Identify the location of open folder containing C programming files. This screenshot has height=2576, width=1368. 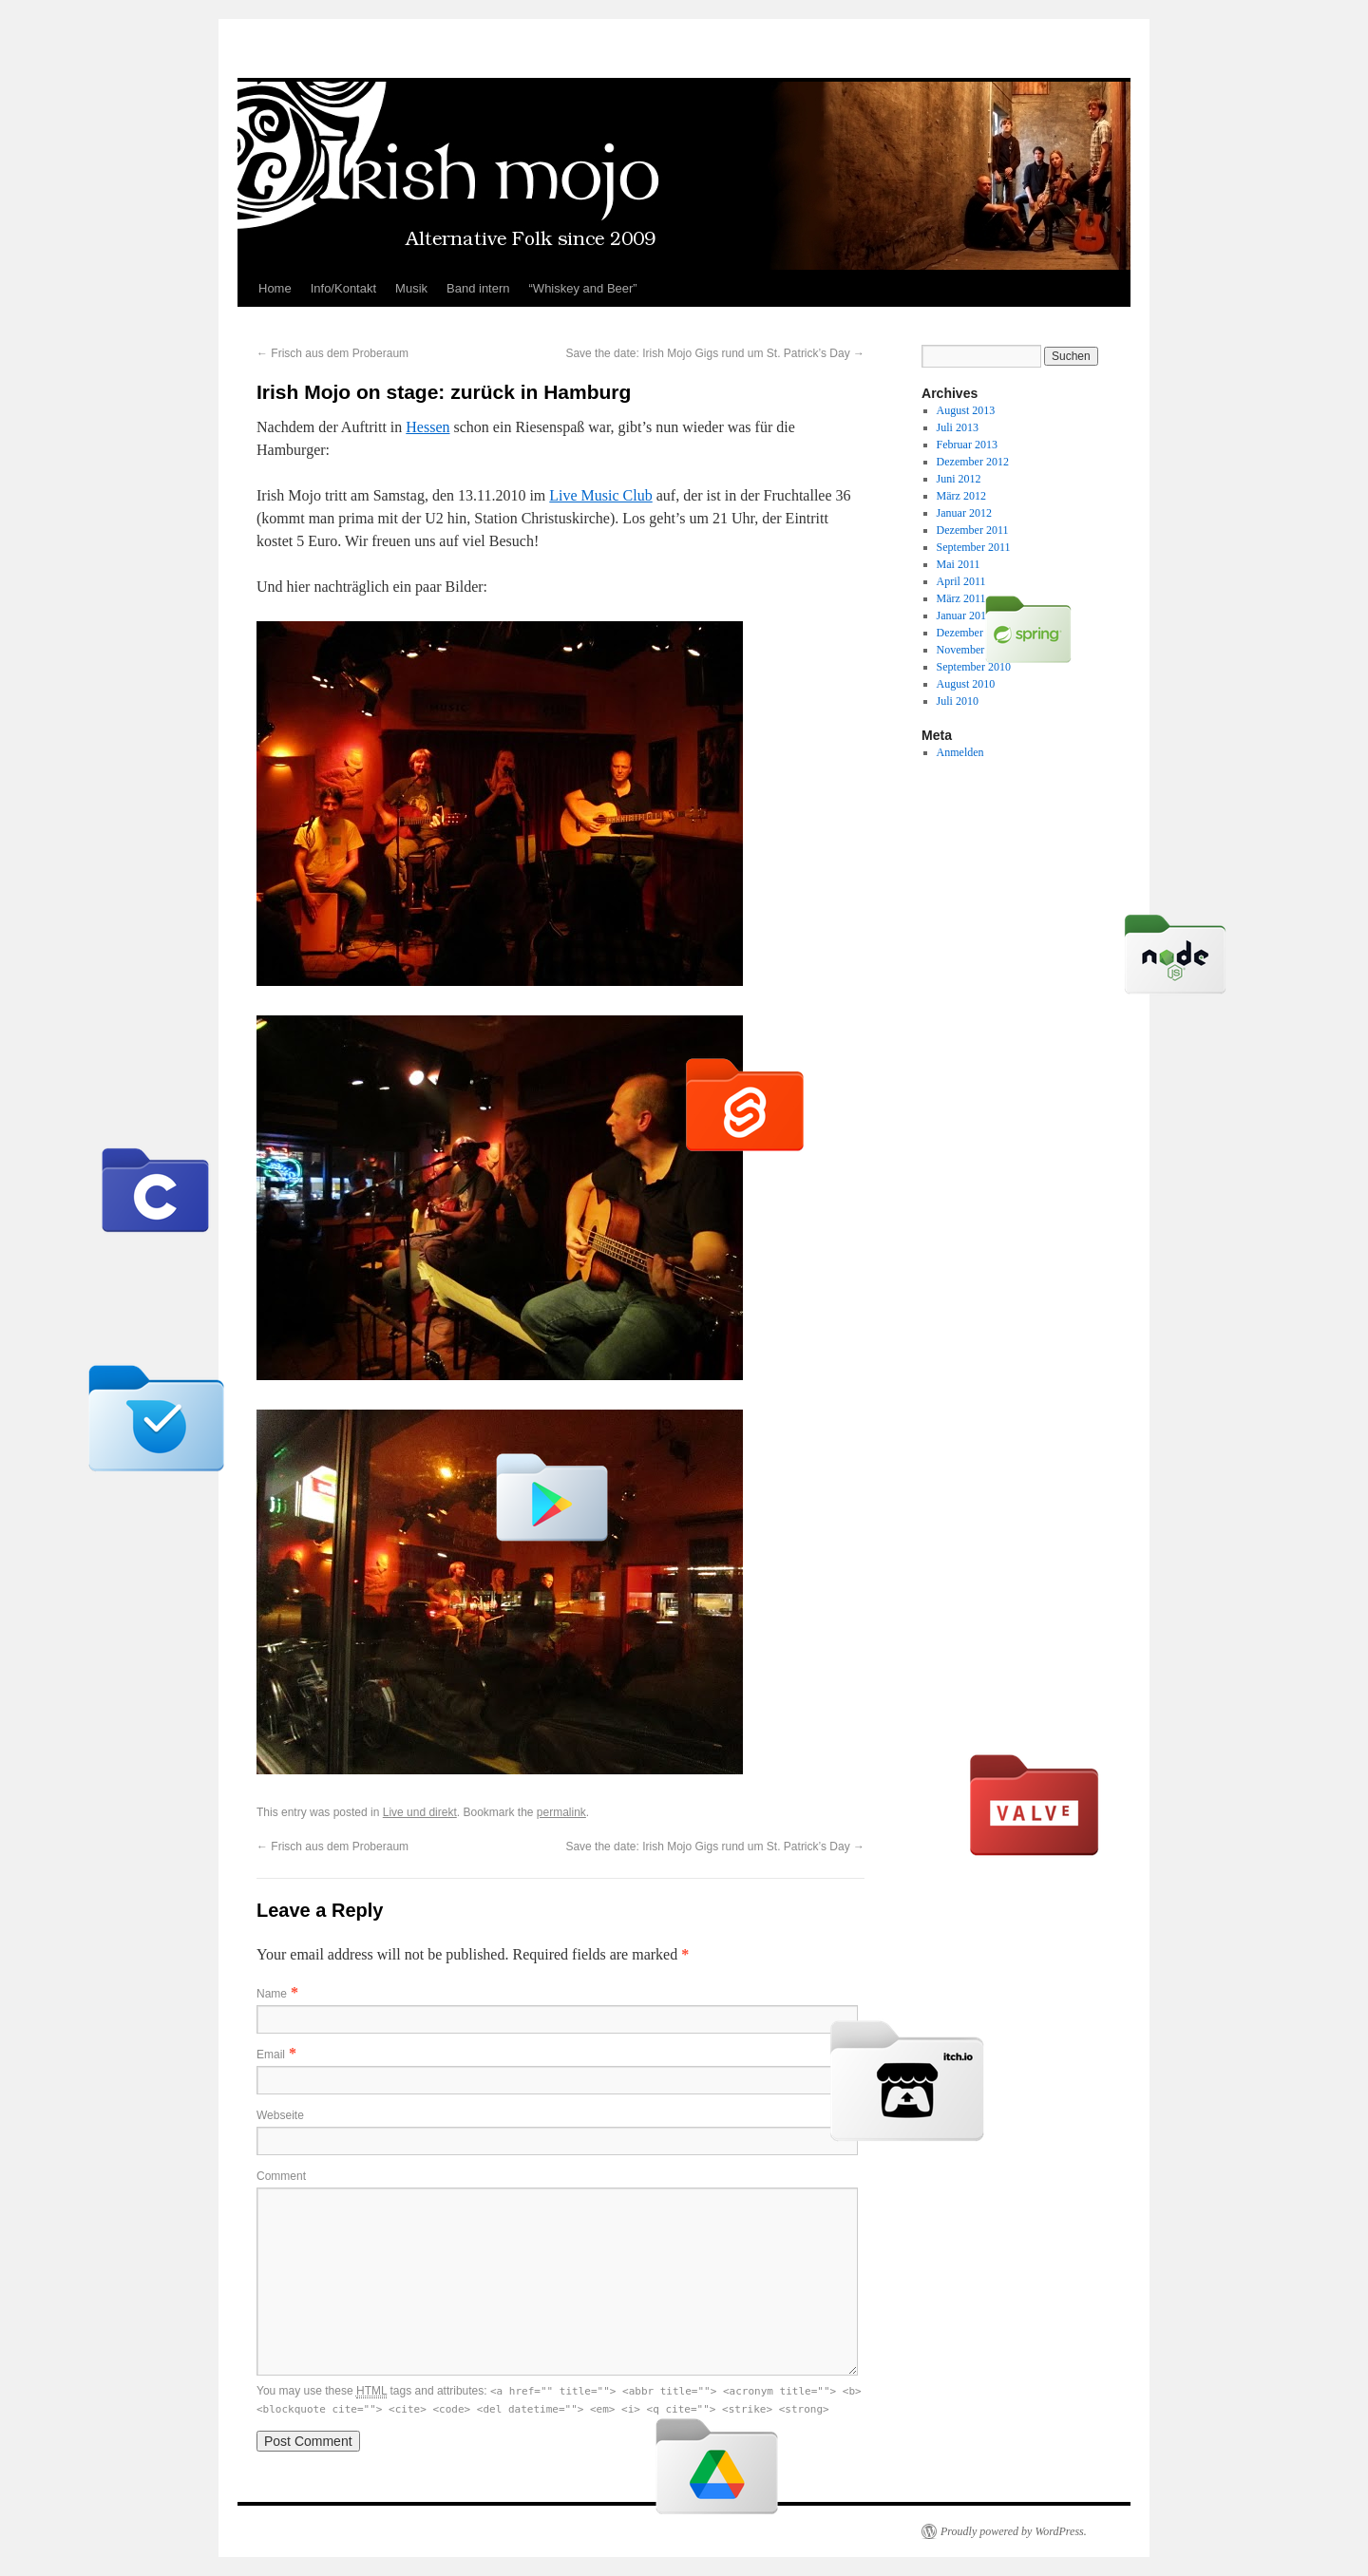
(155, 1193).